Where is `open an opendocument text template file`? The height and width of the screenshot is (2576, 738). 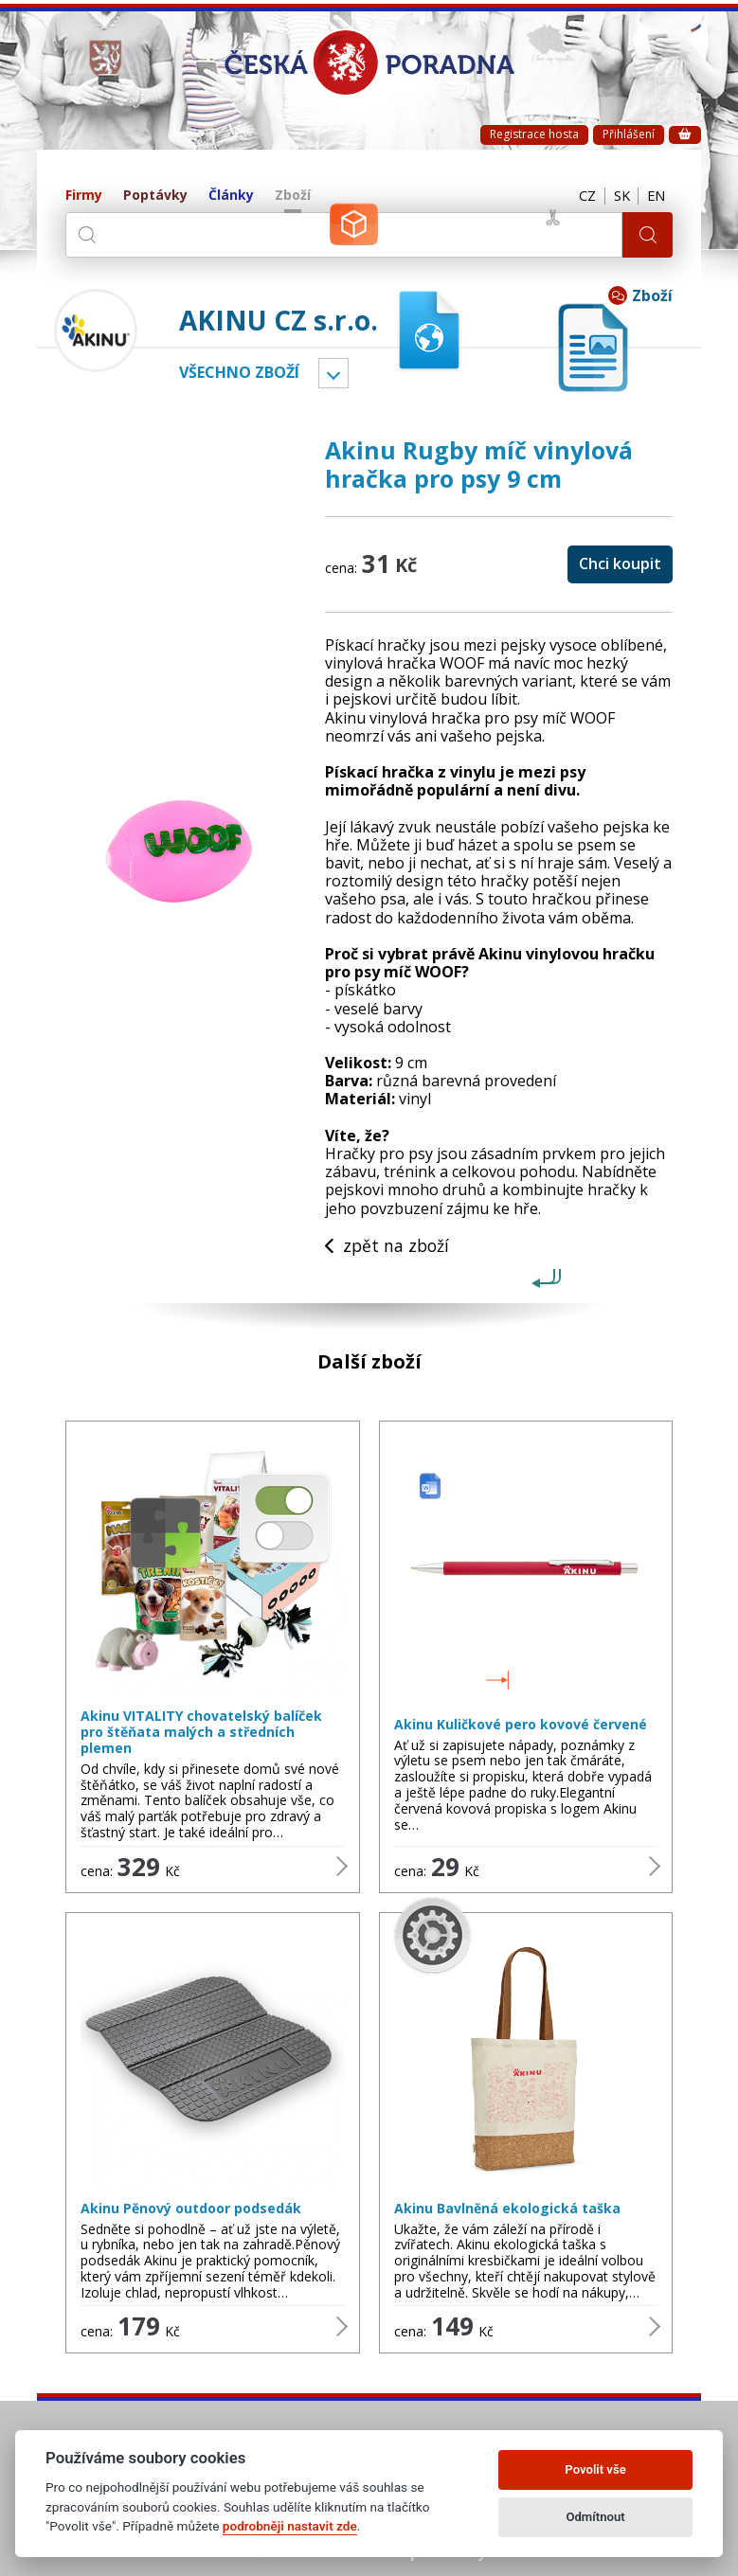 open an opendocument text template file is located at coordinates (593, 348).